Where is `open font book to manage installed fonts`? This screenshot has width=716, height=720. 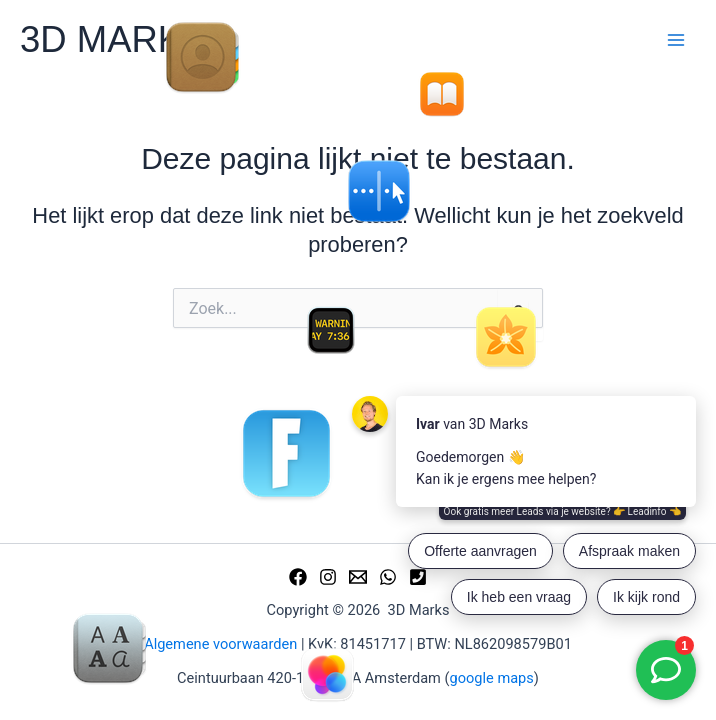
open font book to manage installed fonts is located at coordinates (108, 648).